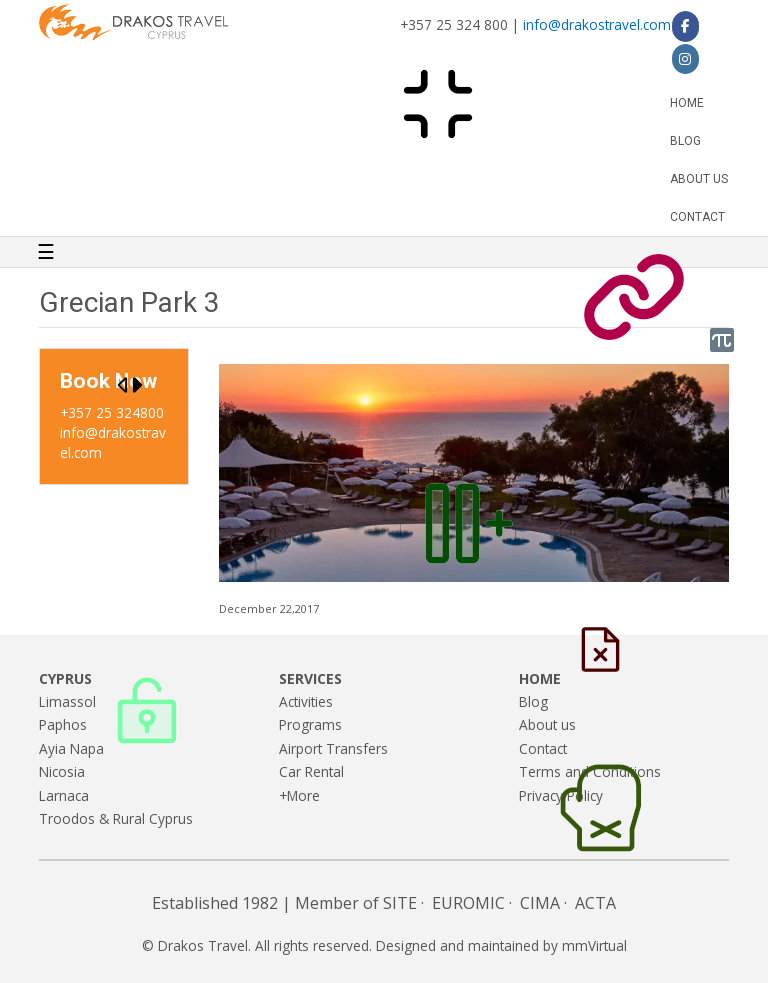 The height and width of the screenshot is (983, 768). What do you see at coordinates (602, 809) in the screenshot?
I see `access boxing or combat sports content` at bounding box center [602, 809].